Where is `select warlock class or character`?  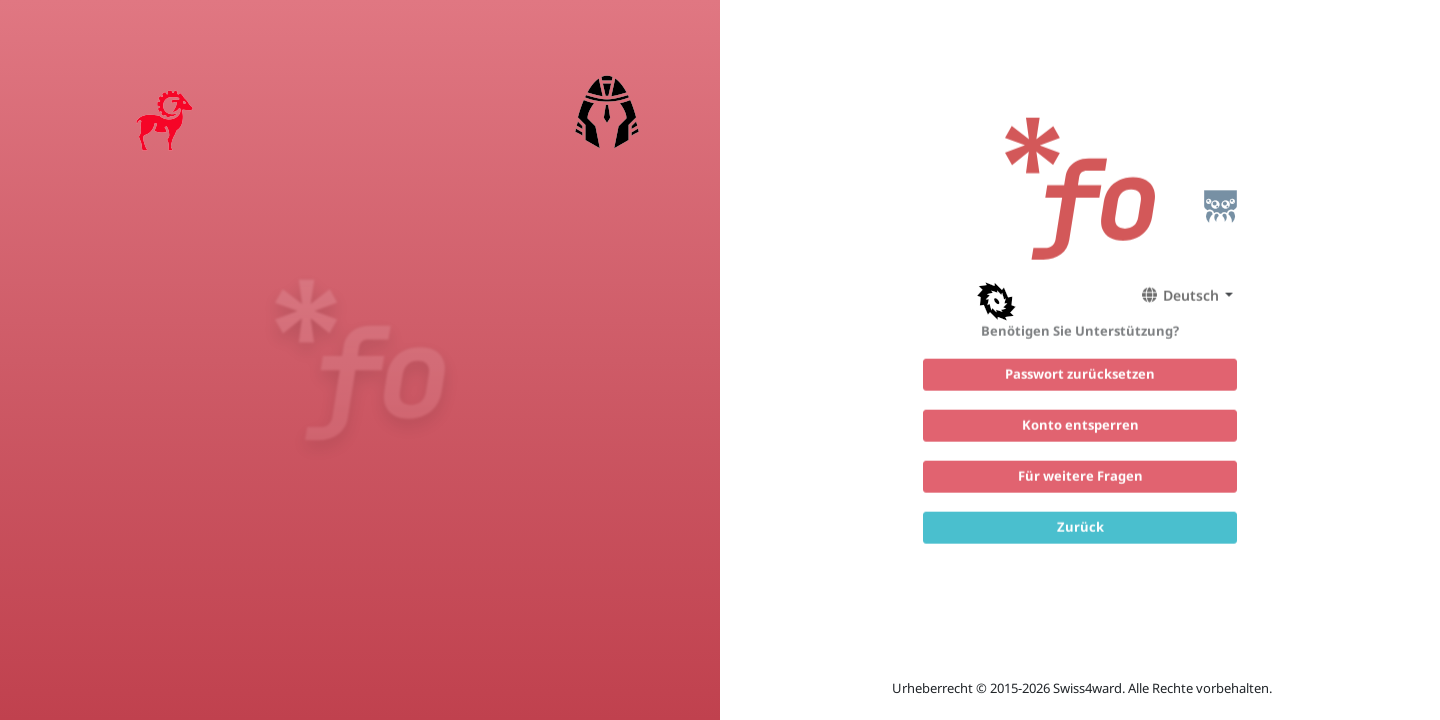
select warlock class or character is located at coordinates (607, 112).